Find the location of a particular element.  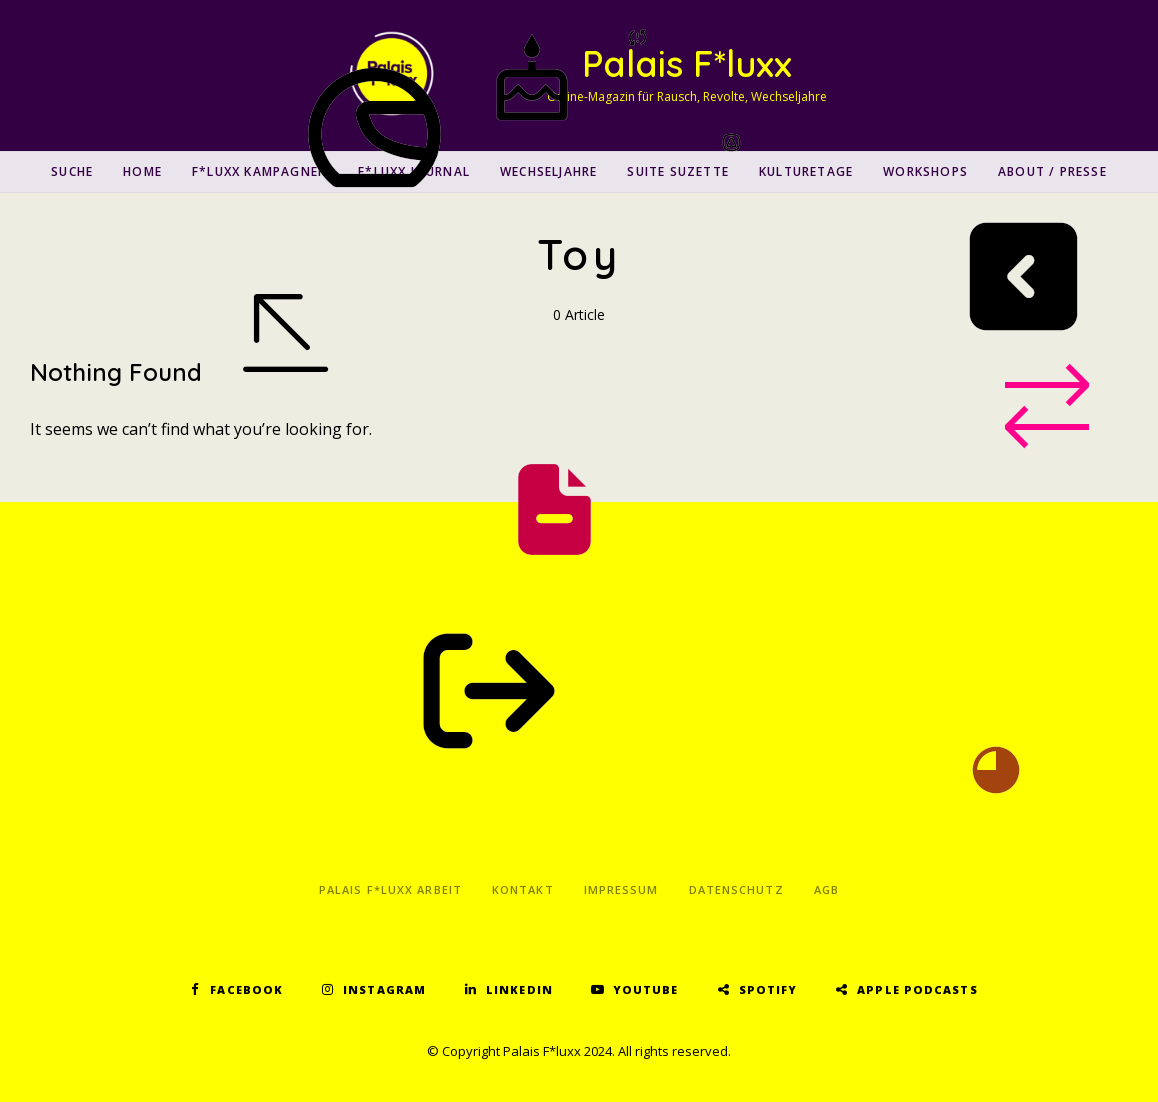

indicates 75% progress or completion is located at coordinates (996, 770).